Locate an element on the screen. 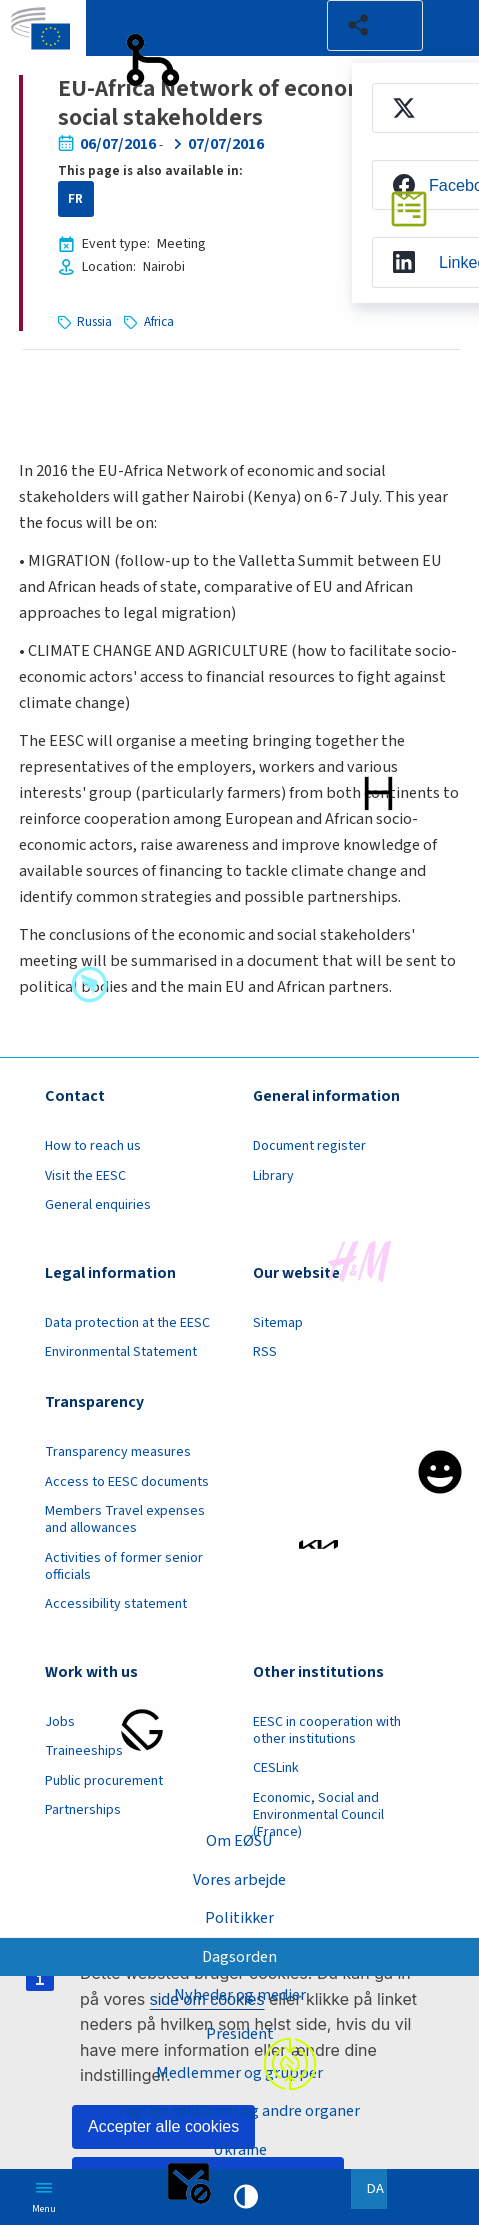 The width and height of the screenshot is (479, 2225). blocked or spam email indicator is located at coordinates (188, 2181).